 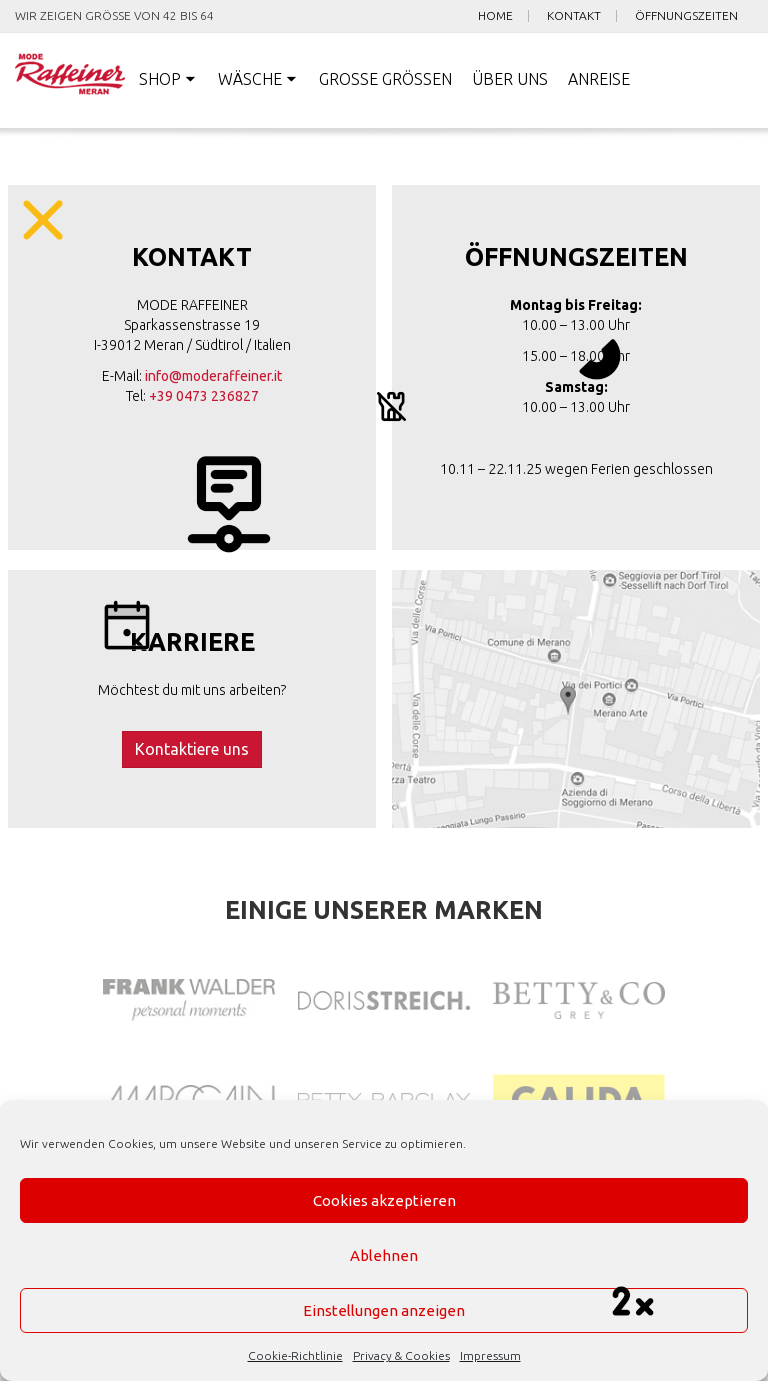 I want to click on food or fruit category icon, so click(x=601, y=360).